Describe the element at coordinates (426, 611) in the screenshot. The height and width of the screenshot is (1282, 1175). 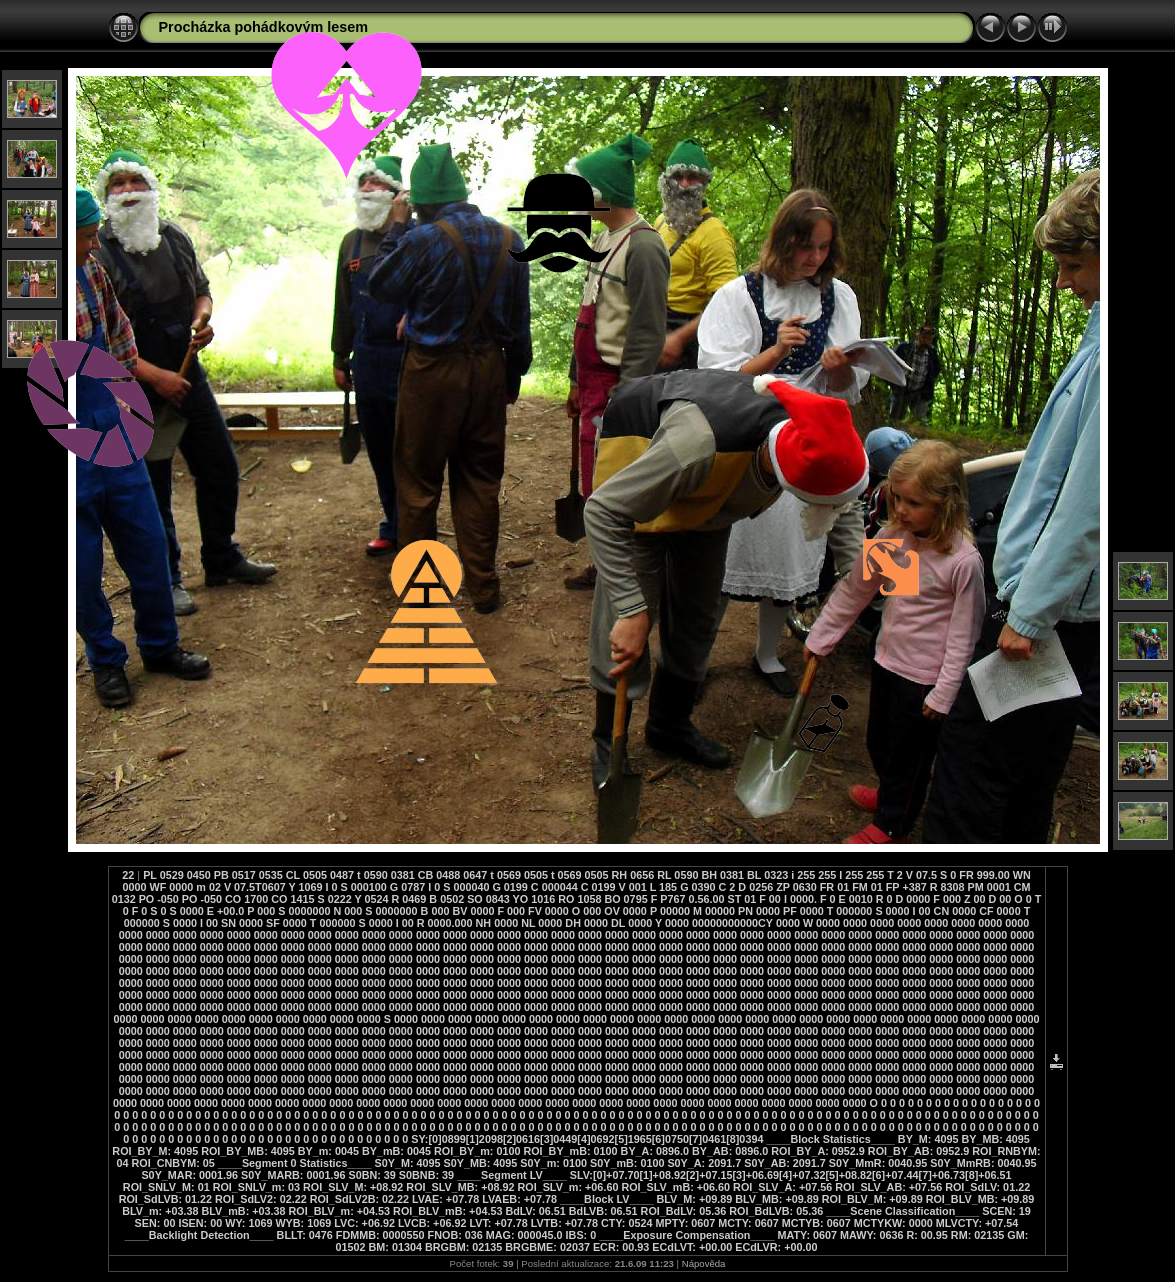
I see `view historical landmarks or monuments` at that location.